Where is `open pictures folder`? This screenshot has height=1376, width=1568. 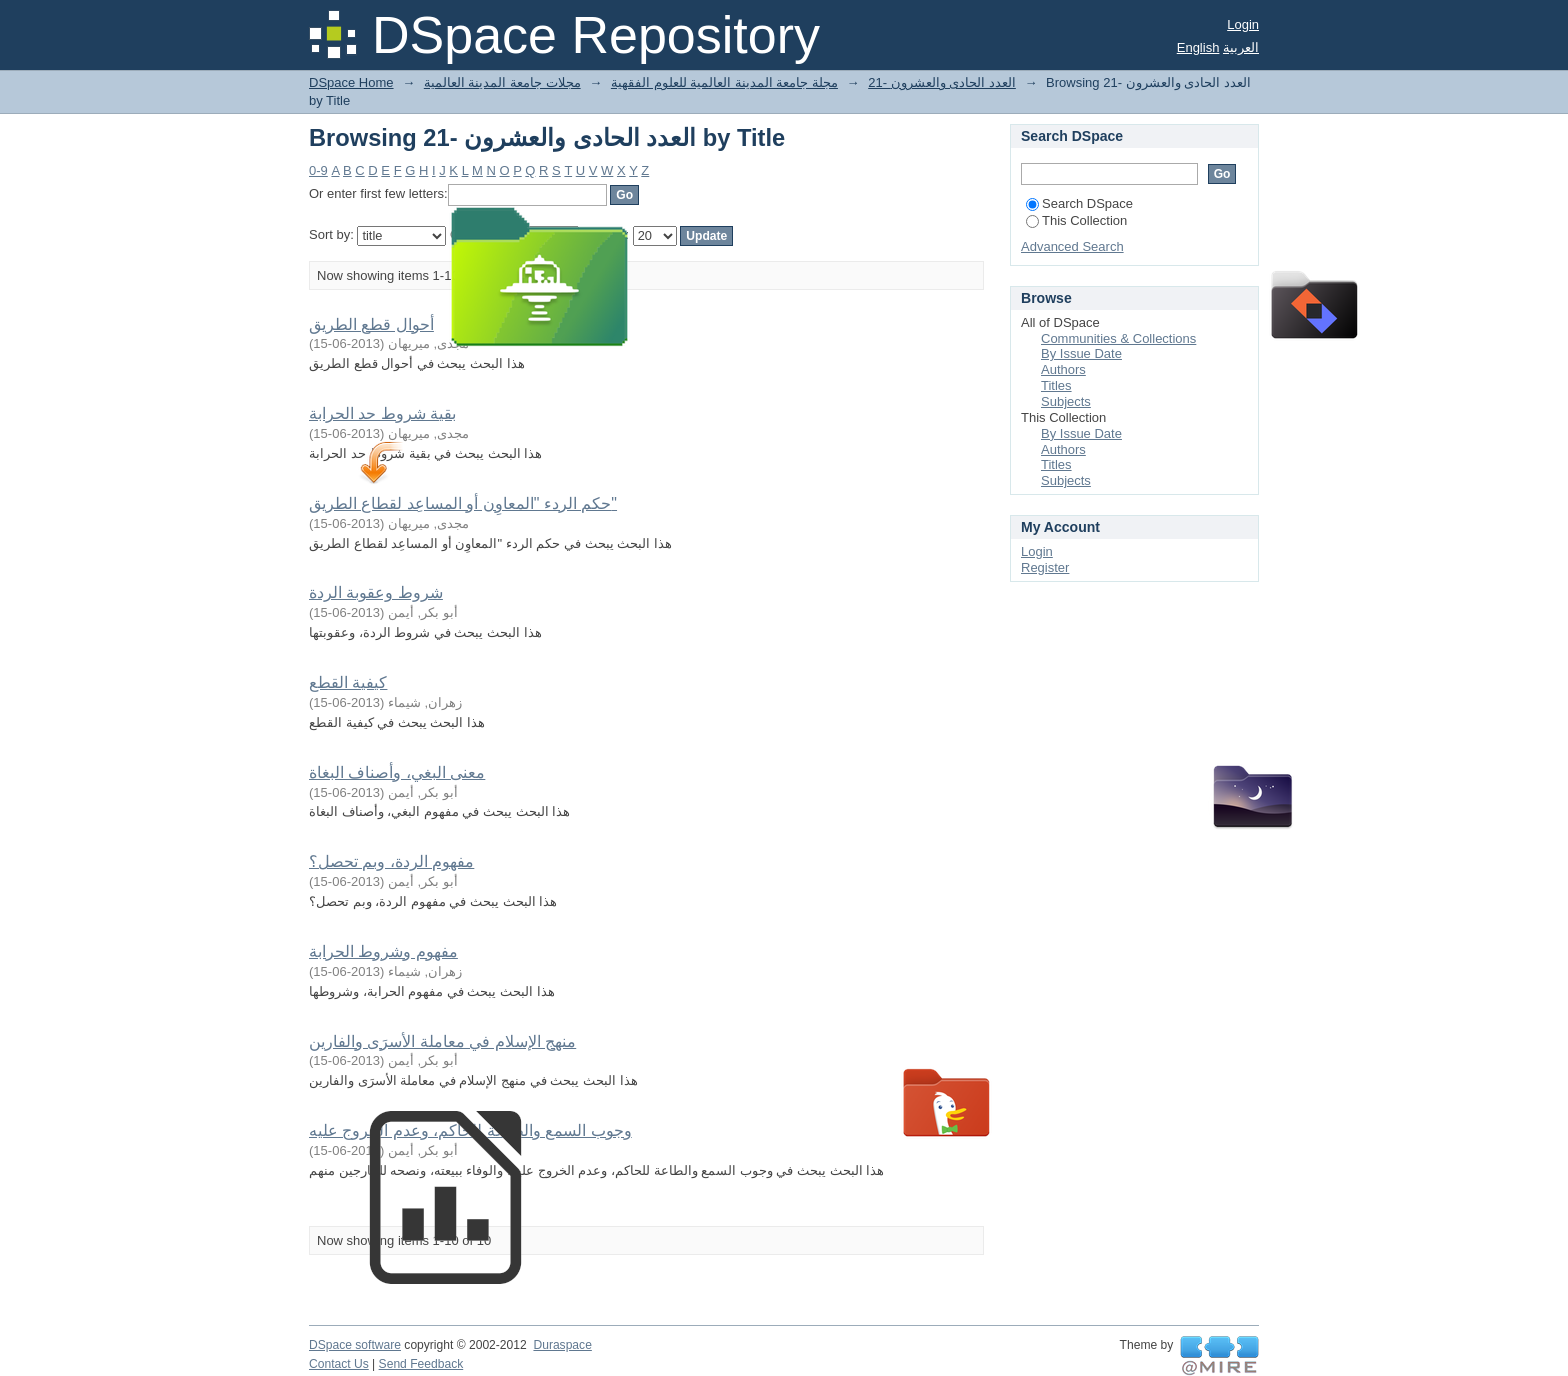
open pictures folder is located at coordinates (1252, 798).